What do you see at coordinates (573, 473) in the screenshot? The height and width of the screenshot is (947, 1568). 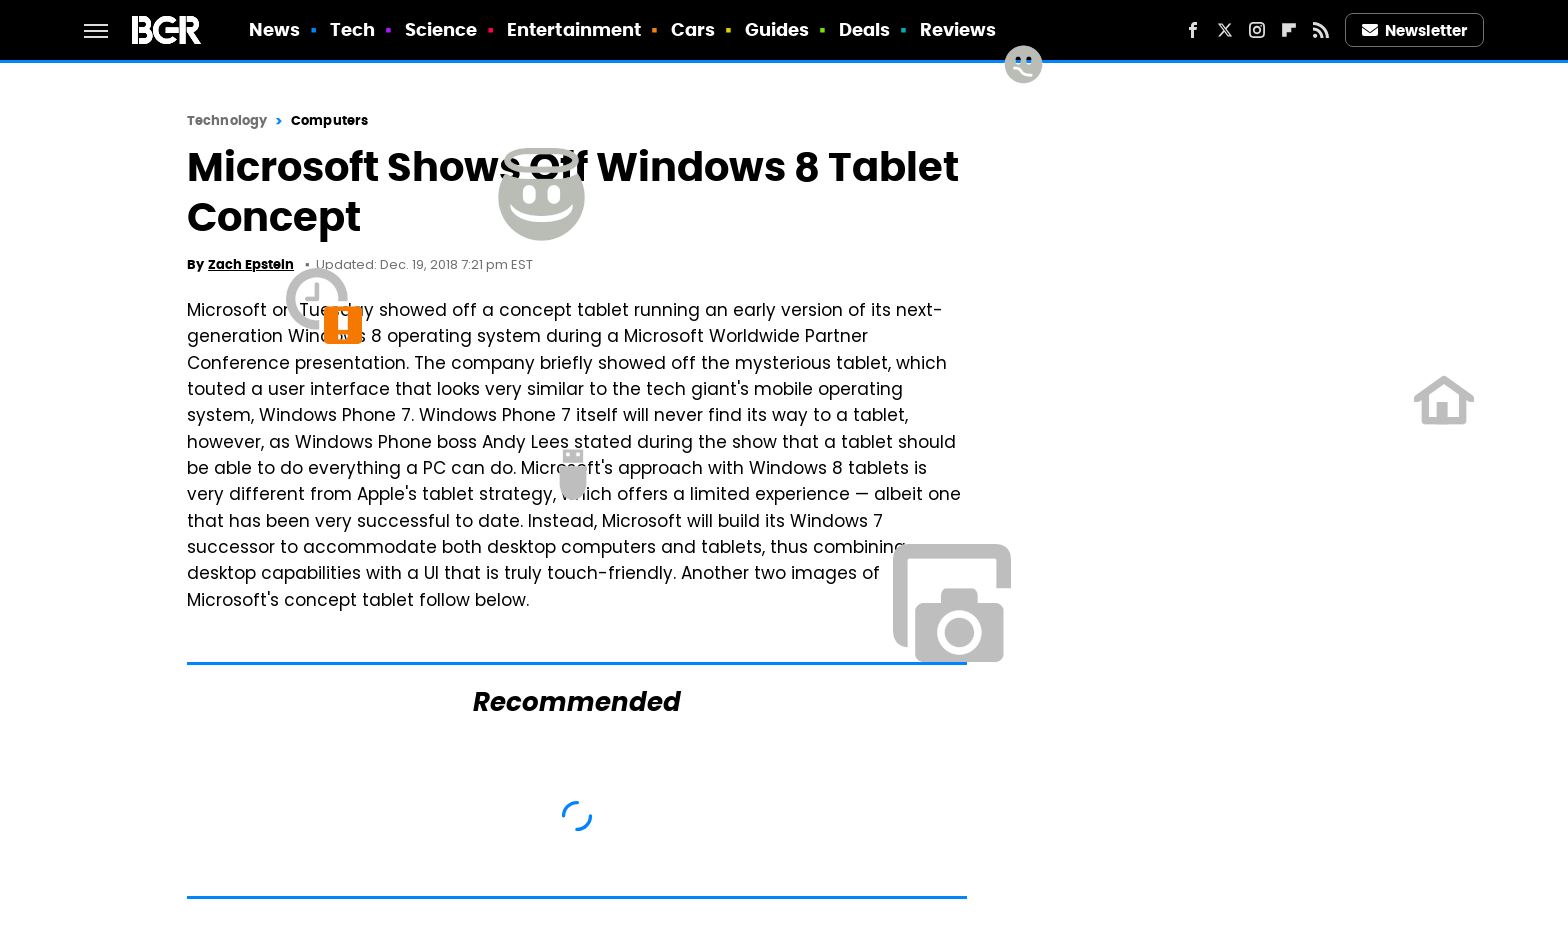 I see `removable storage device connected` at bounding box center [573, 473].